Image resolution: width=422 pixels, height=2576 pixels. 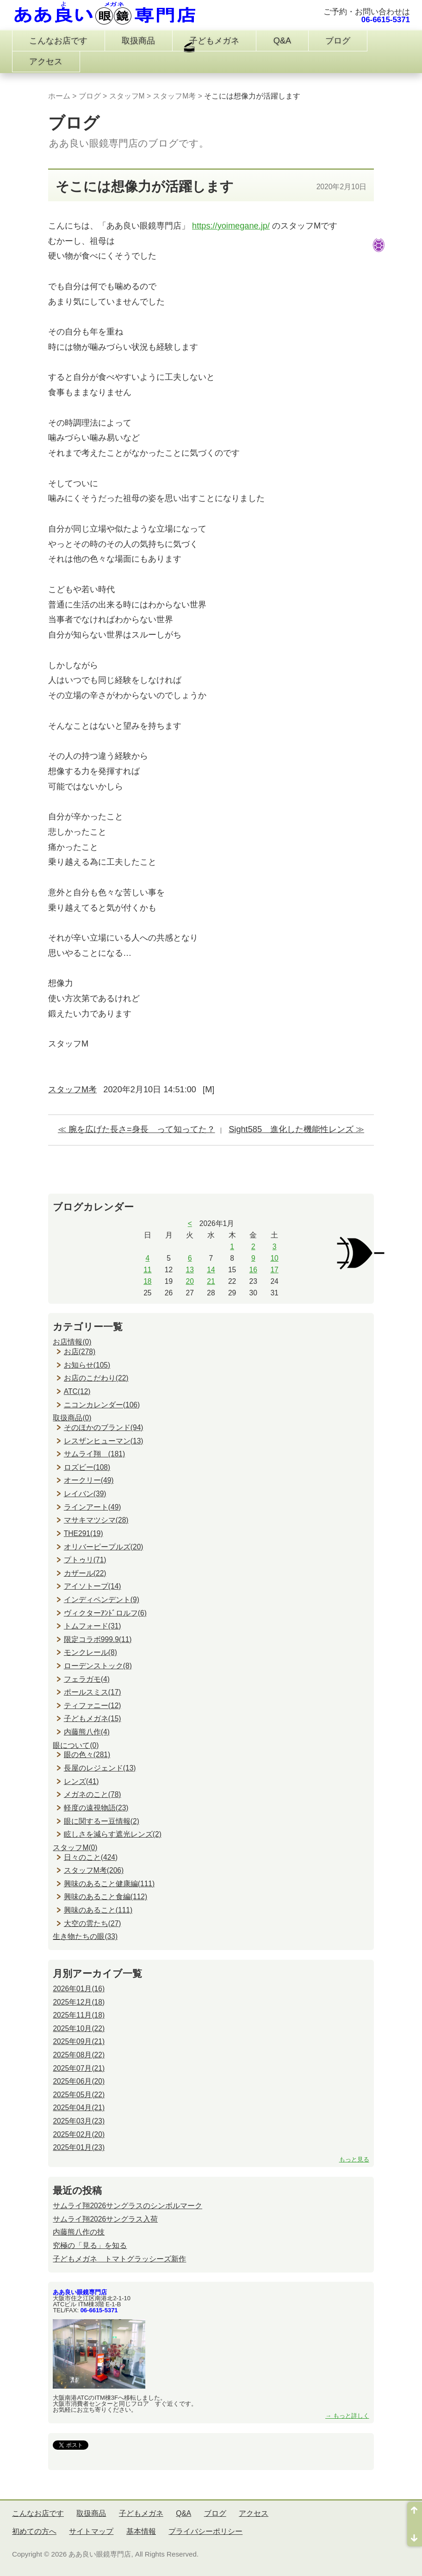 What do you see at coordinates (360, 1253) in the screenshot?
I see `represents an XOR logic gate in a circuit diagram` at bounding box center [360, 1253].